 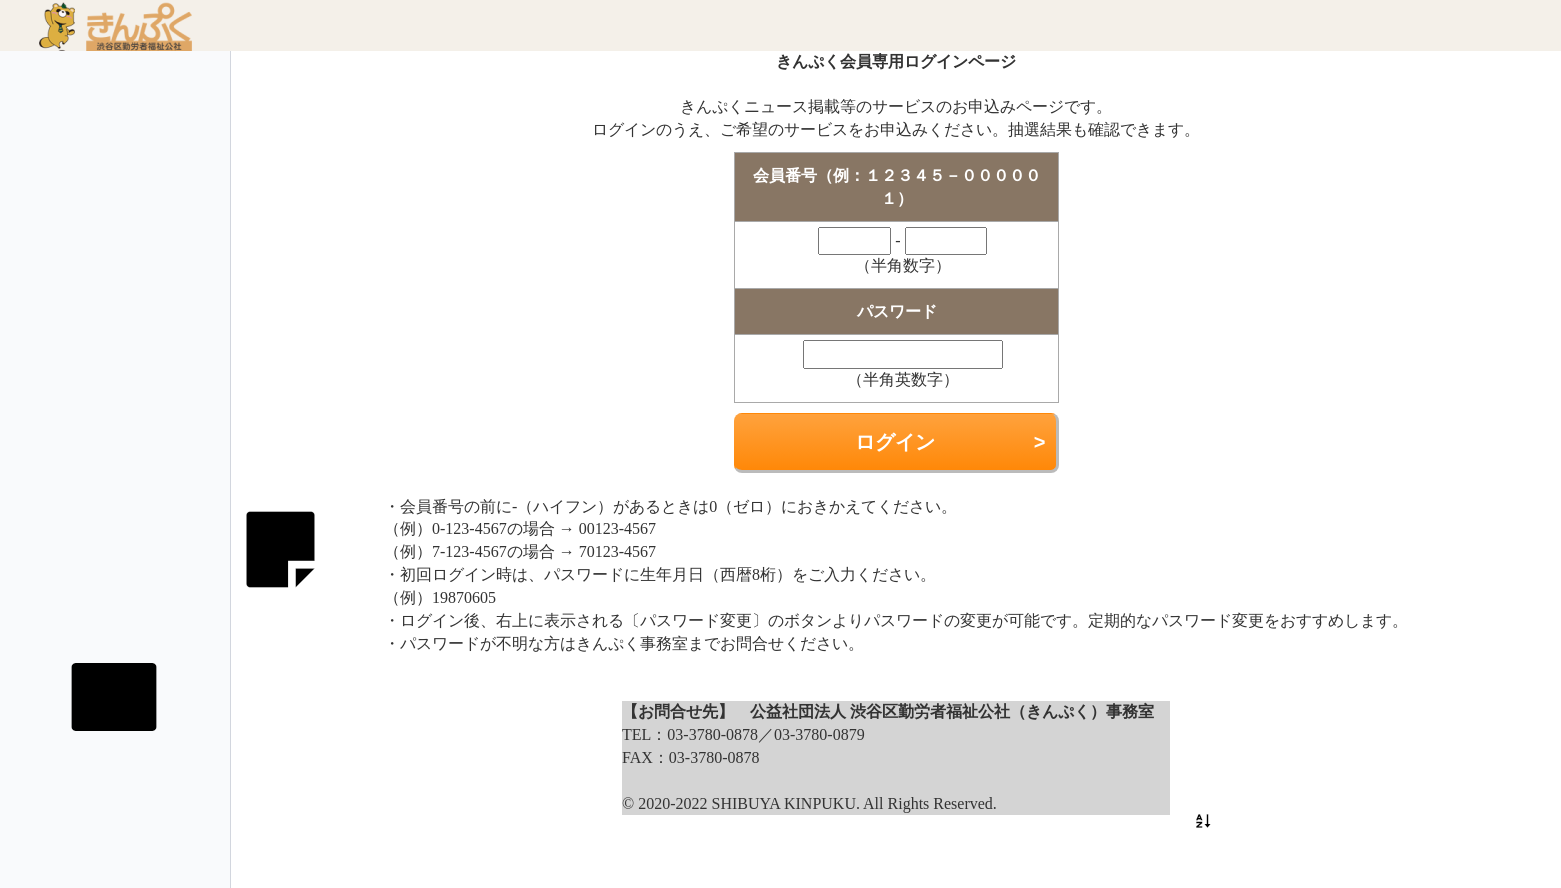 I want to click on view document or file, so click(x=280, y=549).